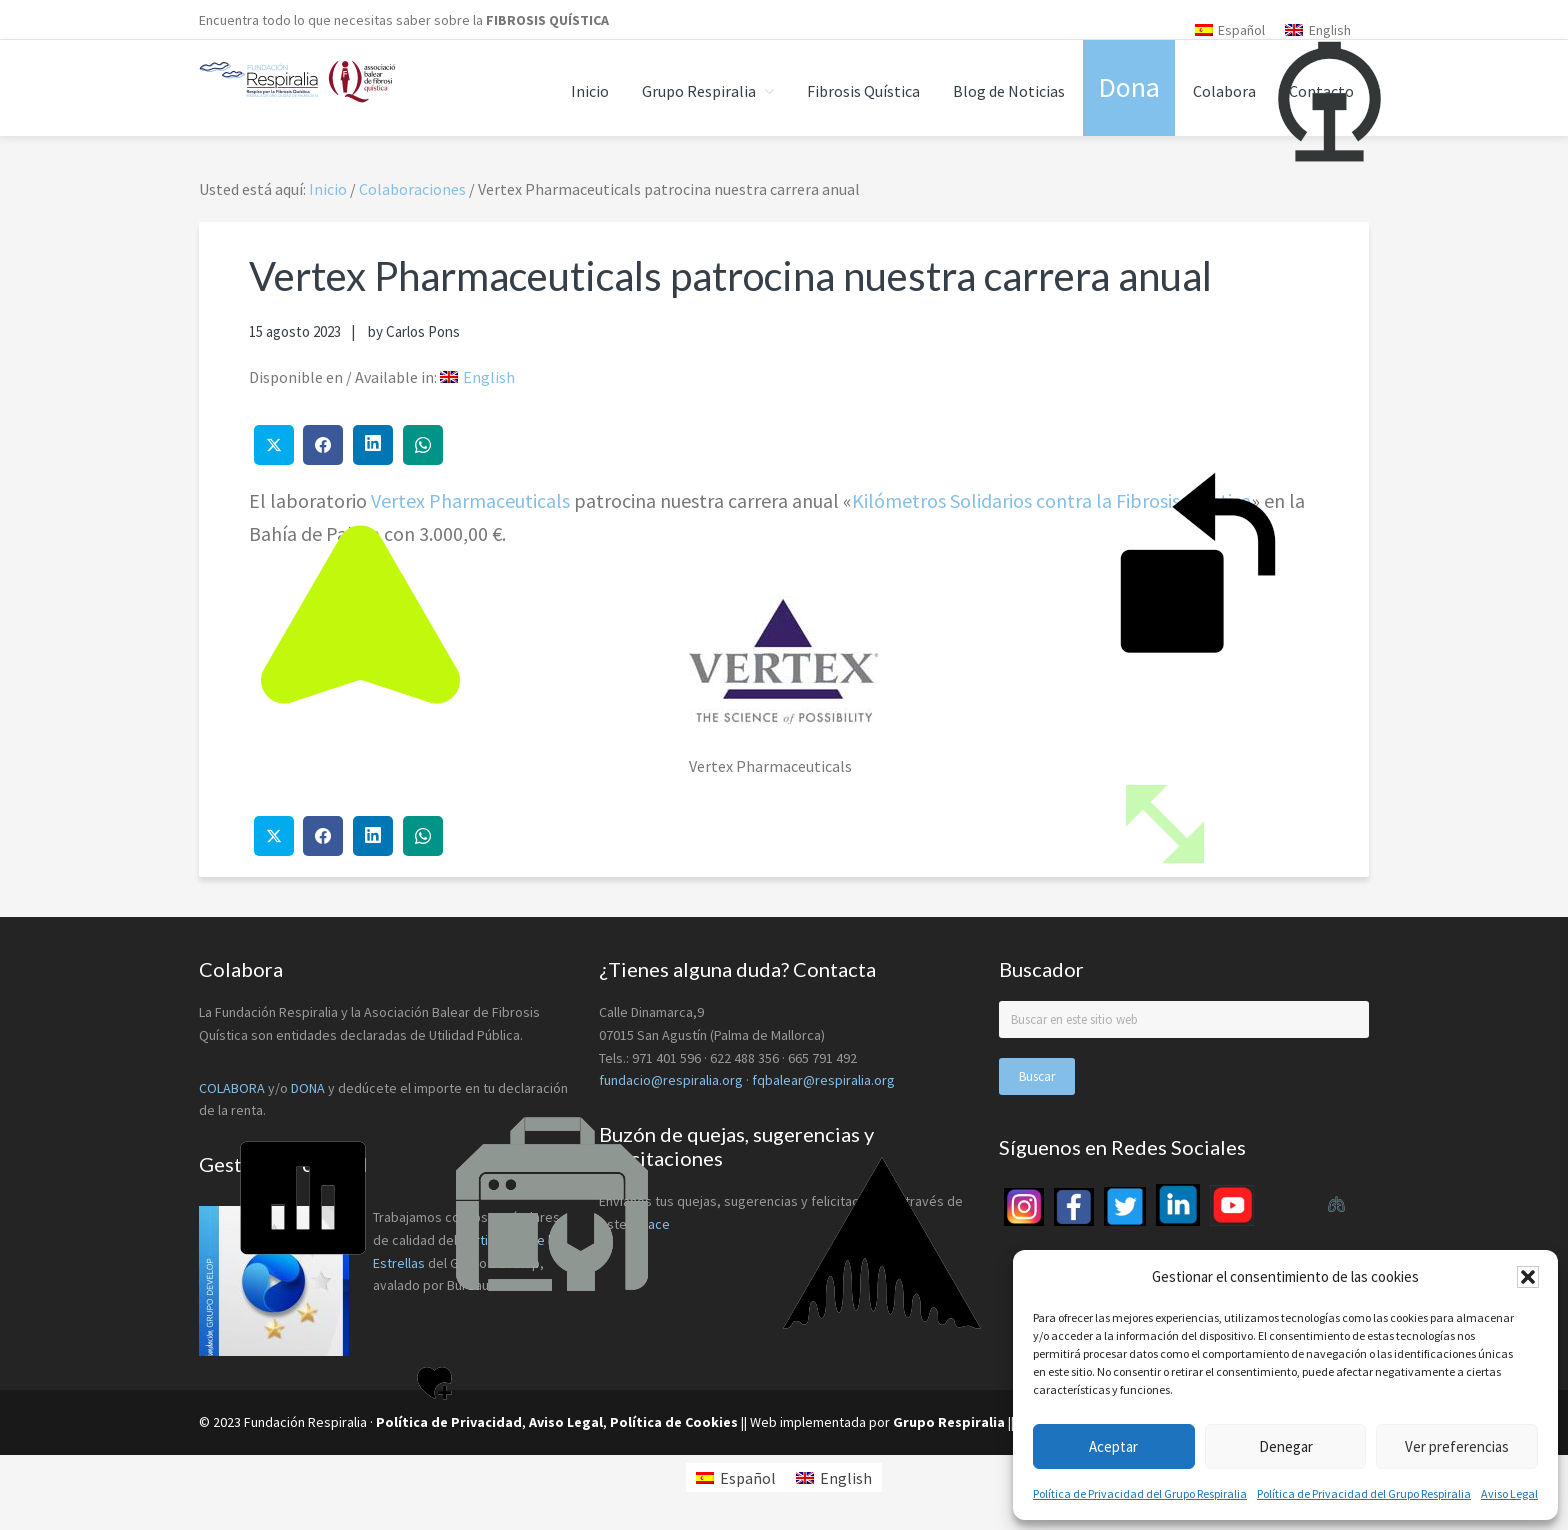  Describe the element at coordinates (1336, 1204) in the screenshot. I see `access respiratory health information` at that location.